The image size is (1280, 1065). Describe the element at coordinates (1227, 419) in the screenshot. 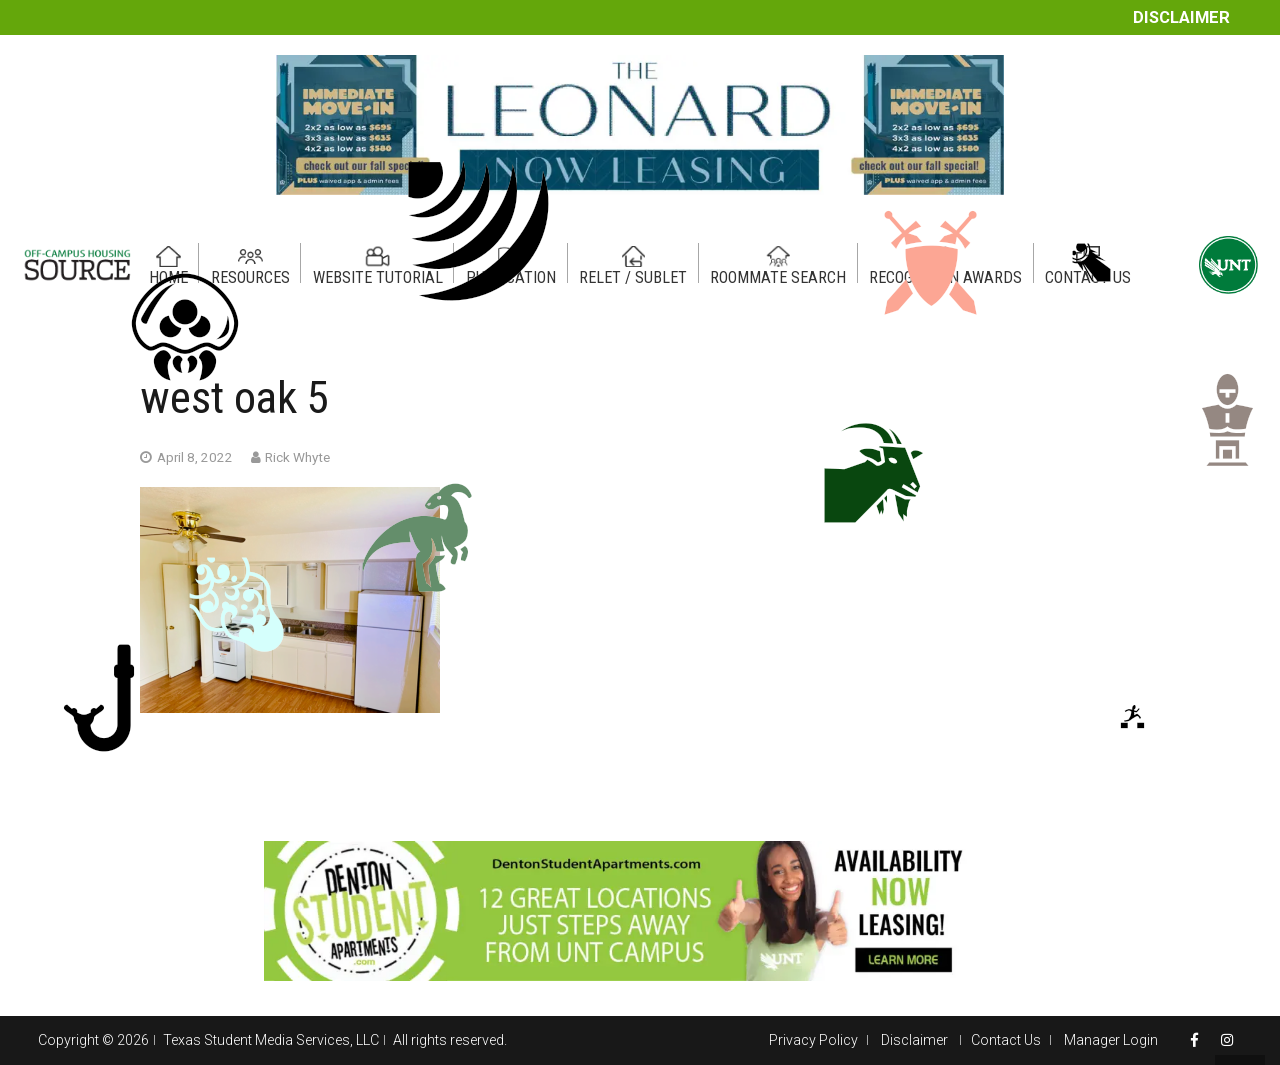

I see `view museum or gallery collection` at that location.